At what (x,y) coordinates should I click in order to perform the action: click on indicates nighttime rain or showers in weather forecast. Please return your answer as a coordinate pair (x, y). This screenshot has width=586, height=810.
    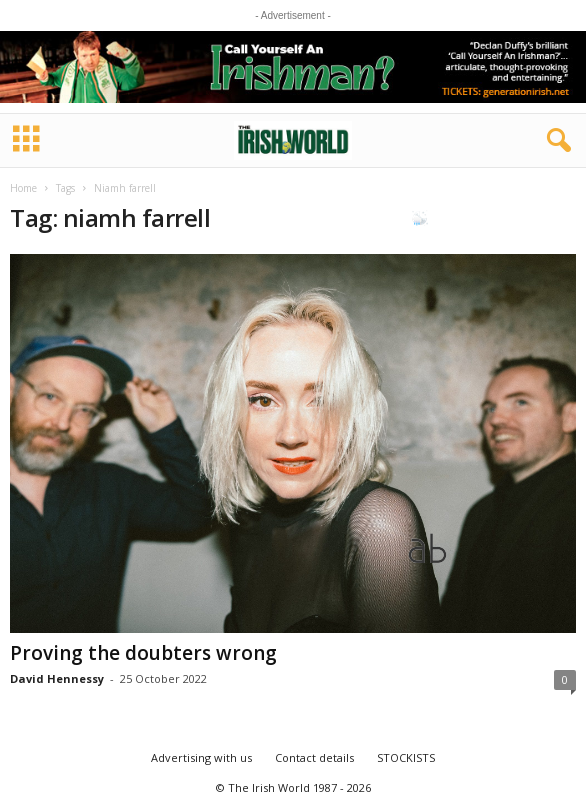
    Looking at the image, I should click on (420, 218).